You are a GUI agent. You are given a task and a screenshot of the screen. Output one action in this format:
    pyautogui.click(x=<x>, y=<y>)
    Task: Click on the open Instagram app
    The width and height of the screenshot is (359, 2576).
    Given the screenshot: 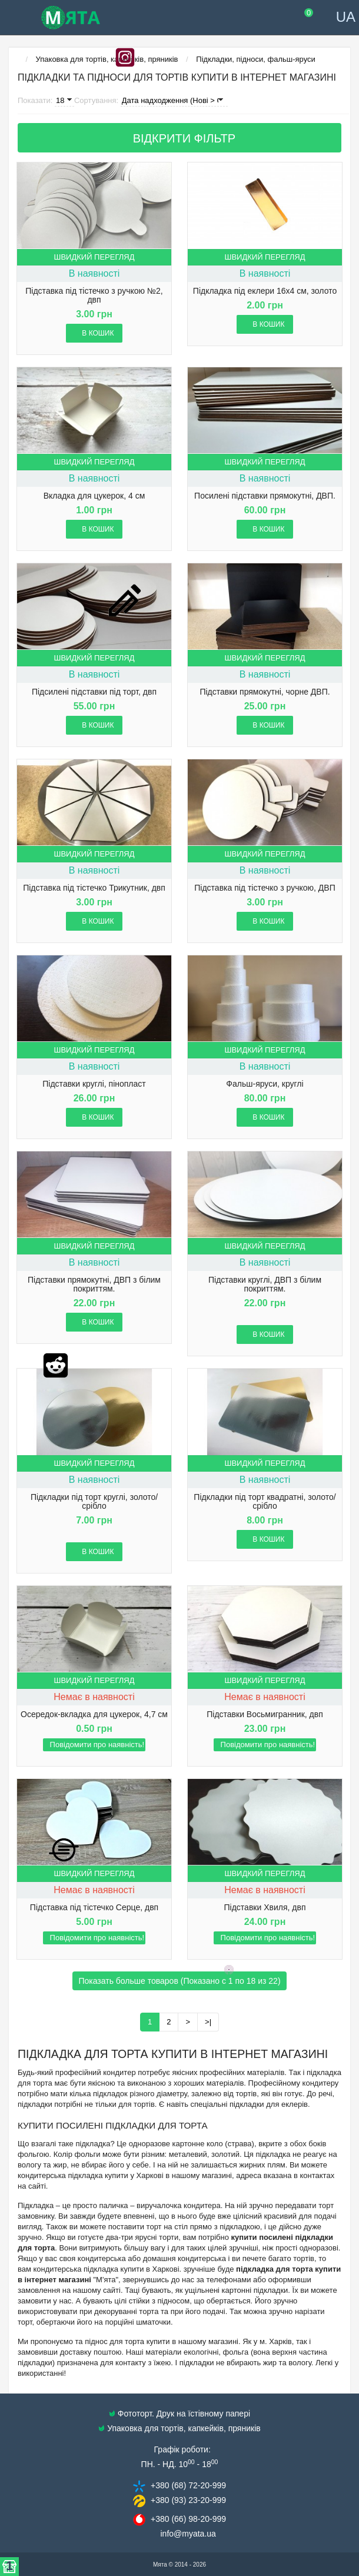 What is the action you would take?
    pyautogui.click(x=125, y=57)
    